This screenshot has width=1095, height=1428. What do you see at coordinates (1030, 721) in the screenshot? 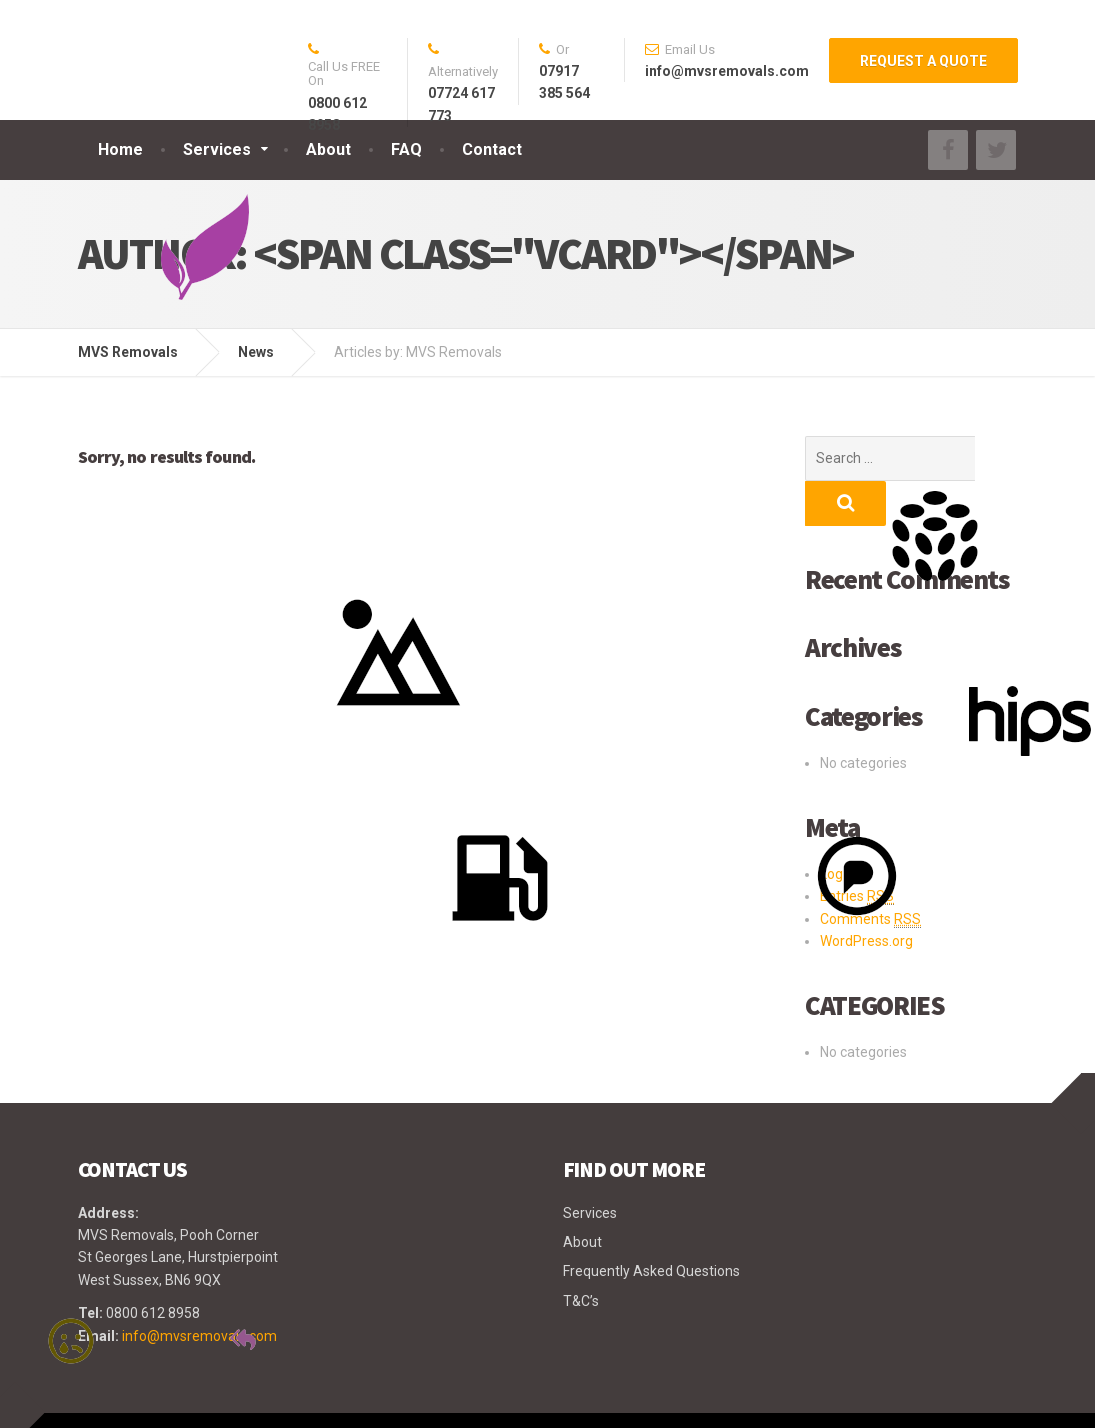
I see `hips payment platform logo` at bounding box center [1030, 721].